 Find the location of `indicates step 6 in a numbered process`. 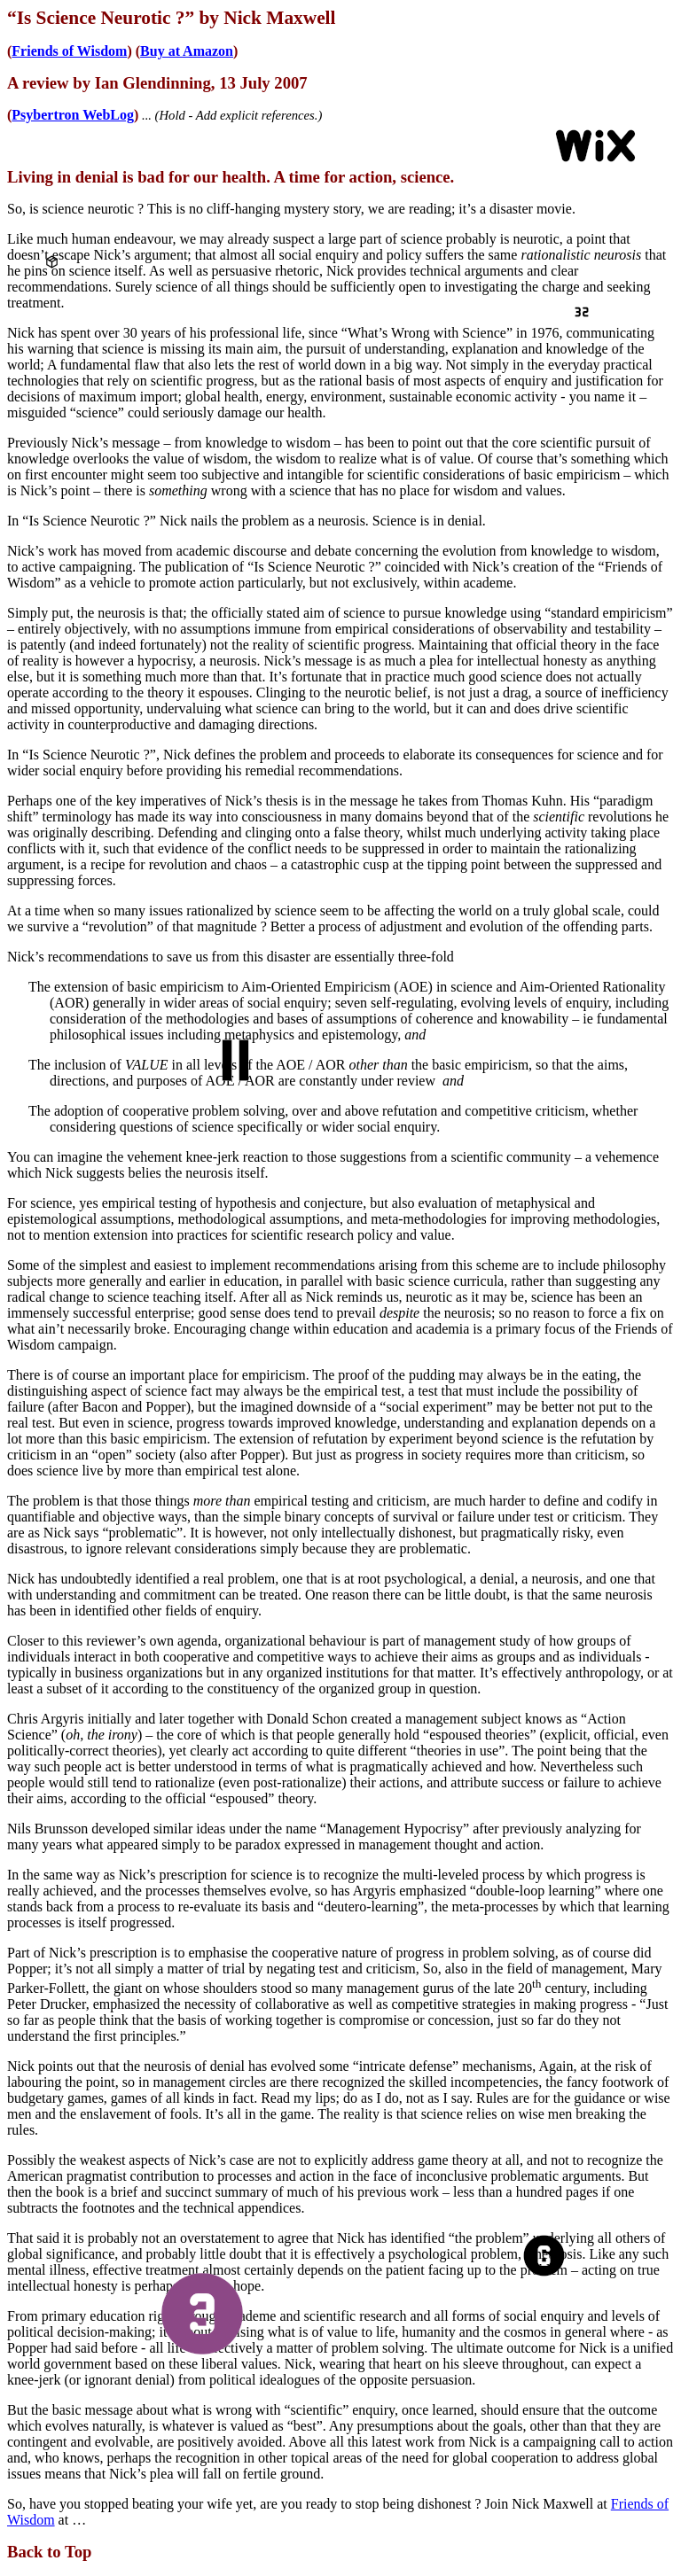

indicates step 6 in a numbered process is located at coordinates (544, 2255).